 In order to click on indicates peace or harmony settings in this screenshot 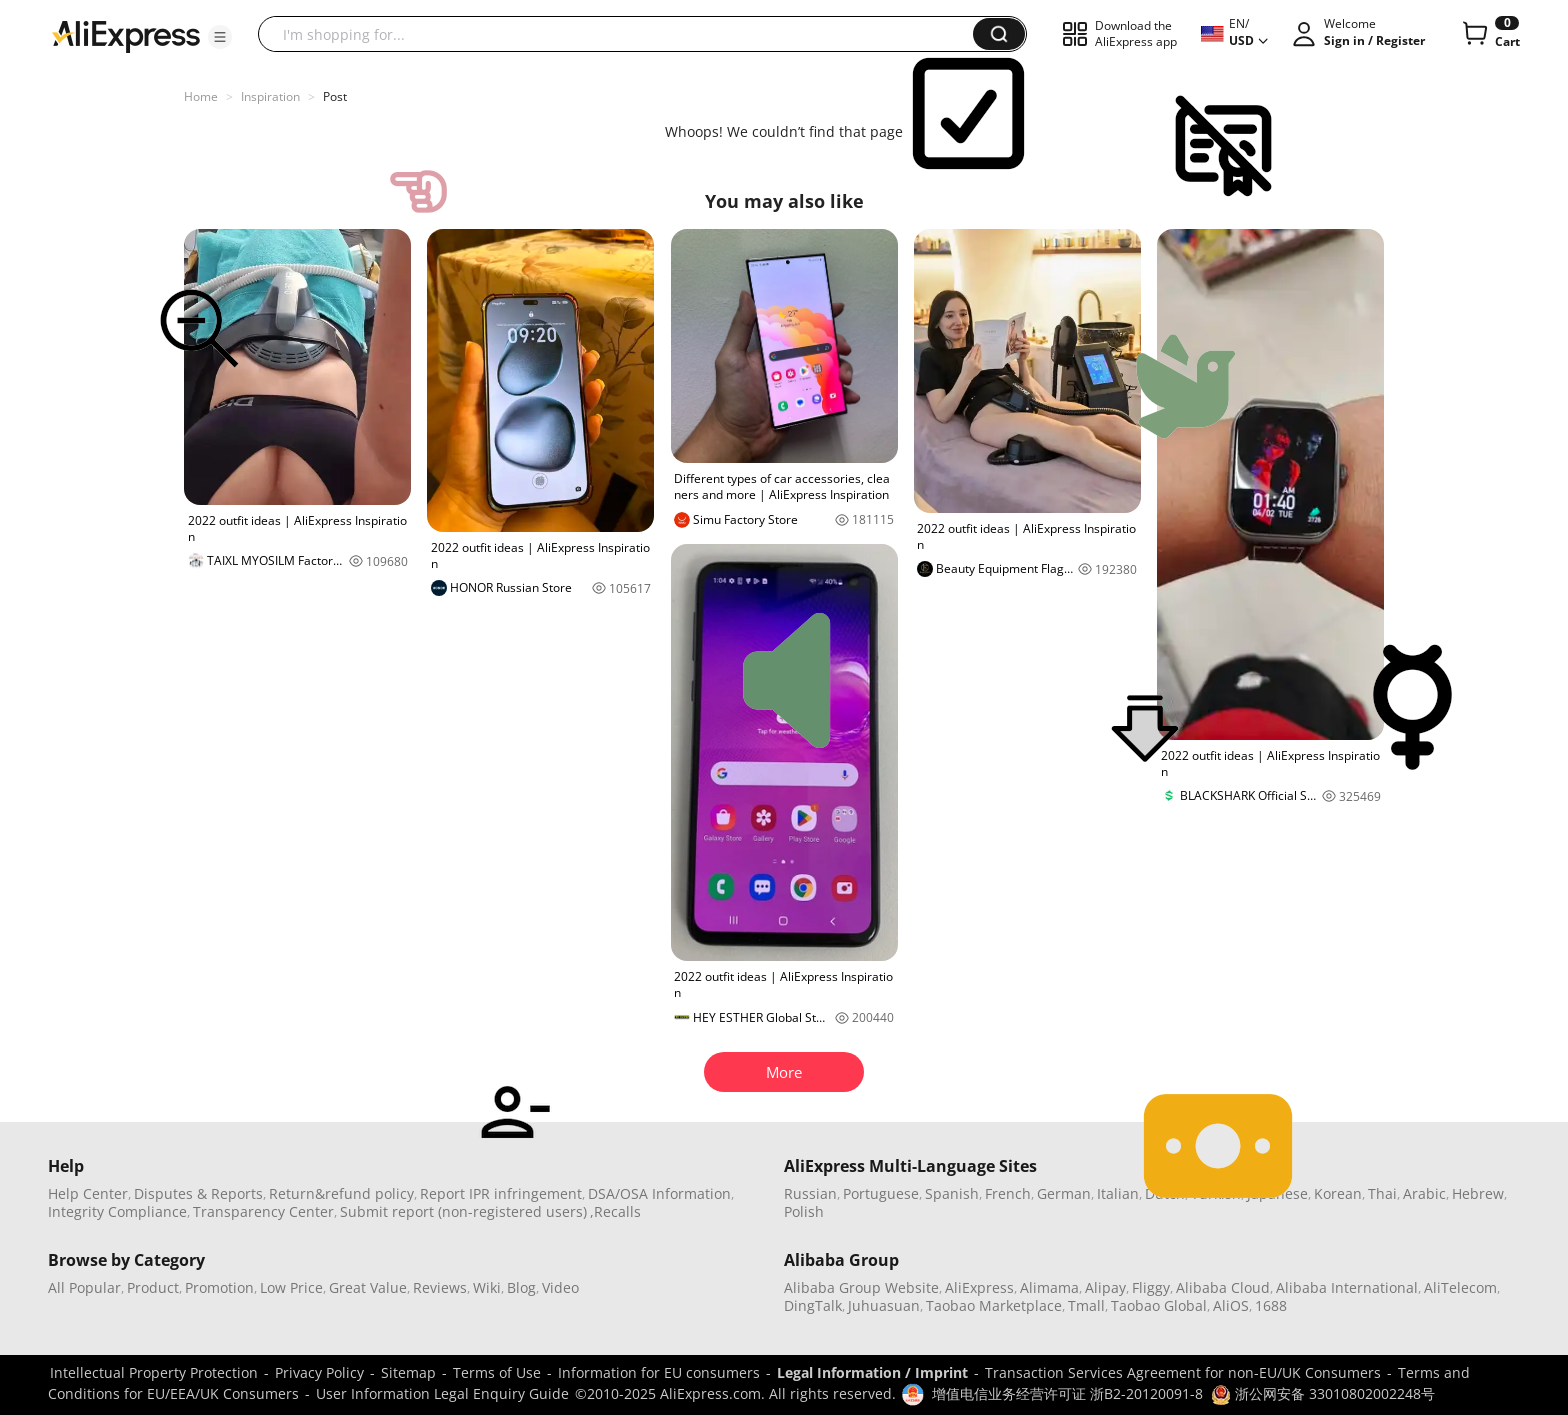, I will do `click(1184, 389)`.